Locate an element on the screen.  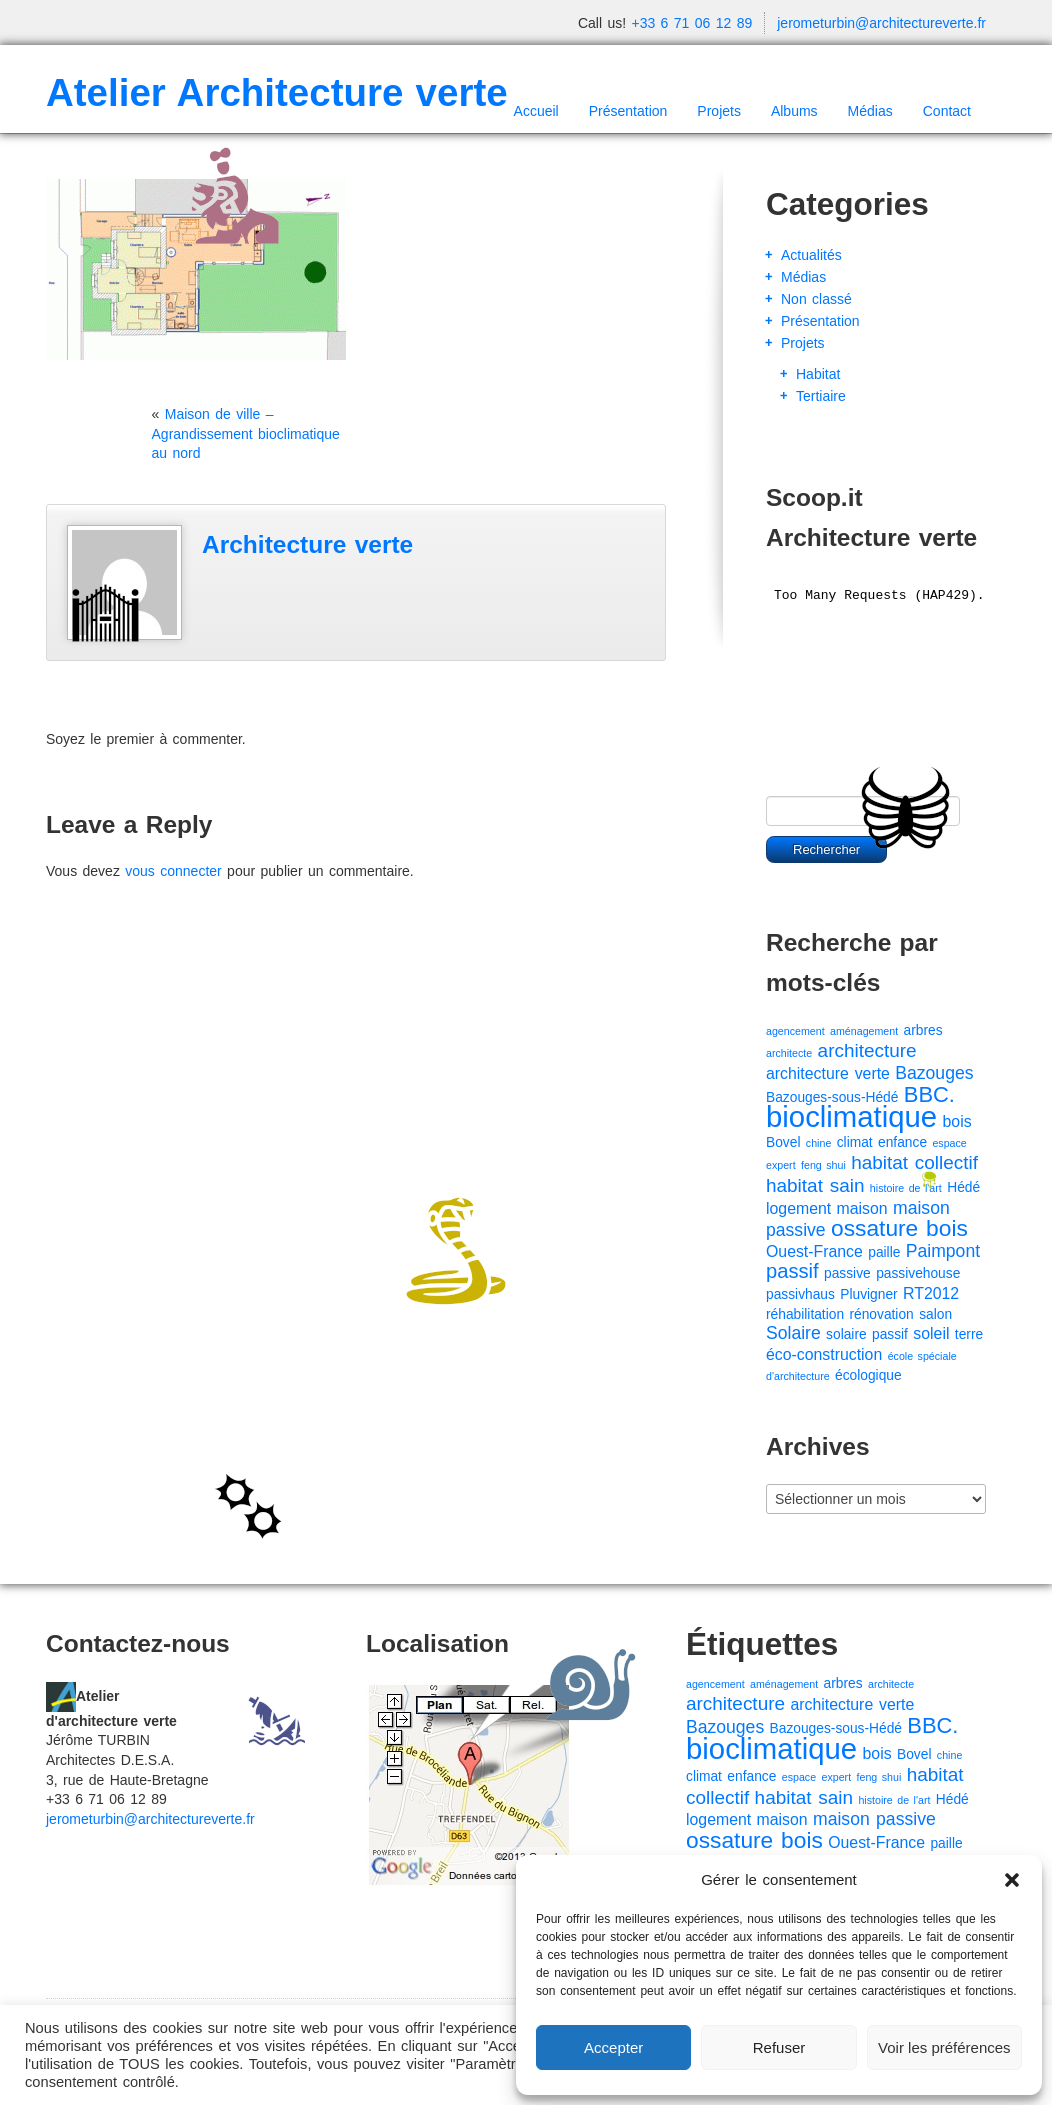
indicates slow loading or processing speed is located at coordinates (590, 1683).